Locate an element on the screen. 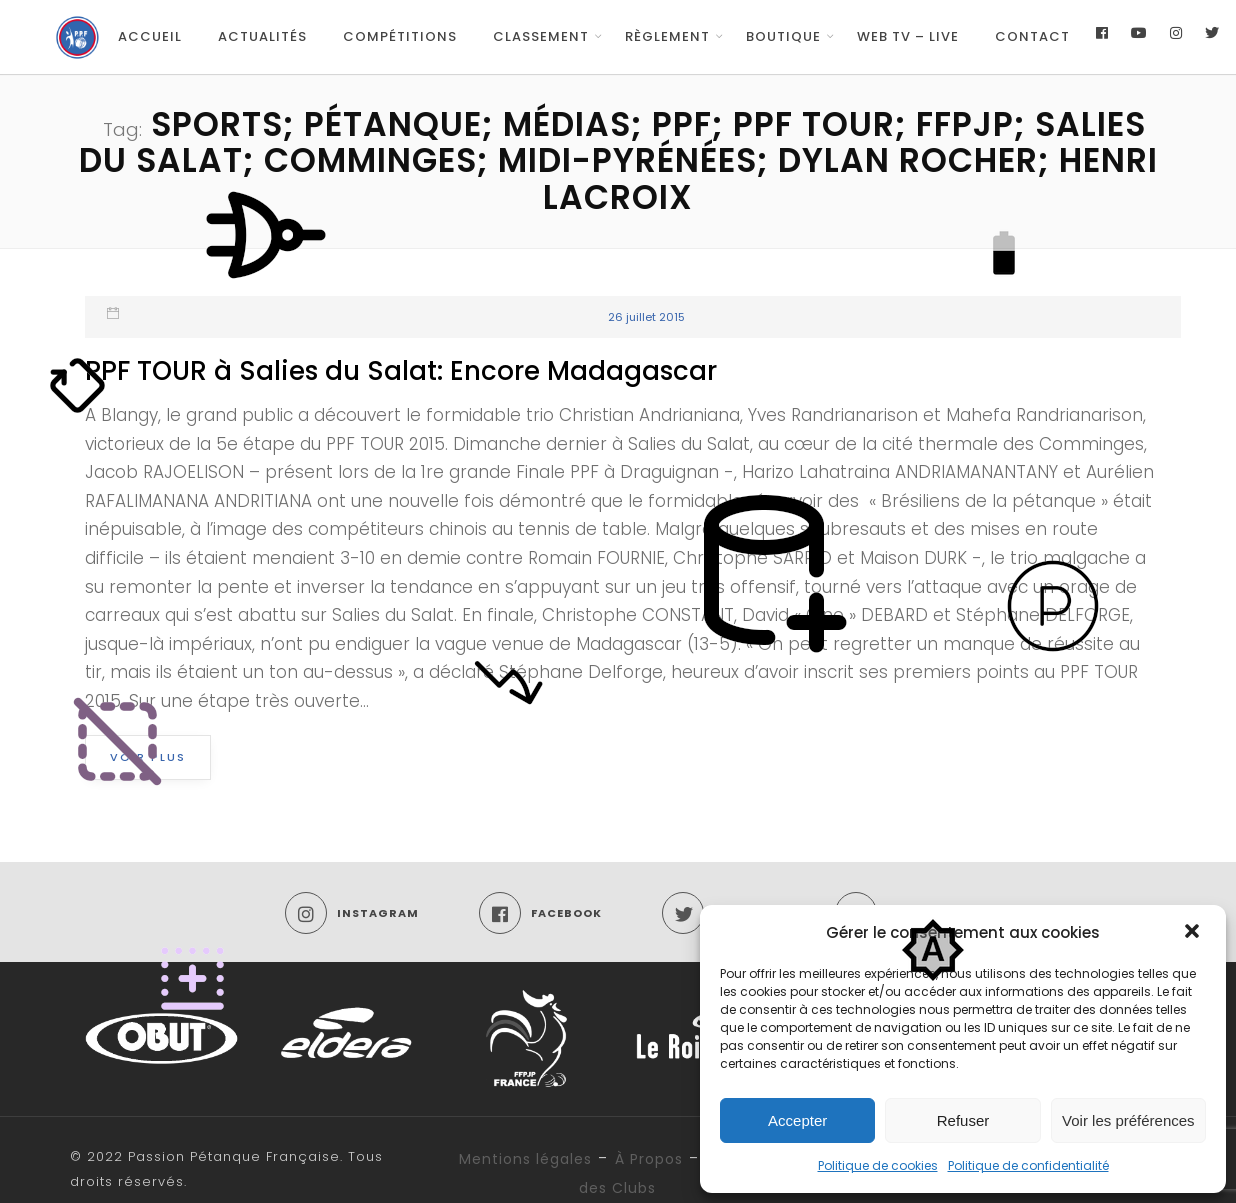 Image resolution: width=1236 pixels, height=1203 pixels. rotate image or element is located at coordinates (77, 385).